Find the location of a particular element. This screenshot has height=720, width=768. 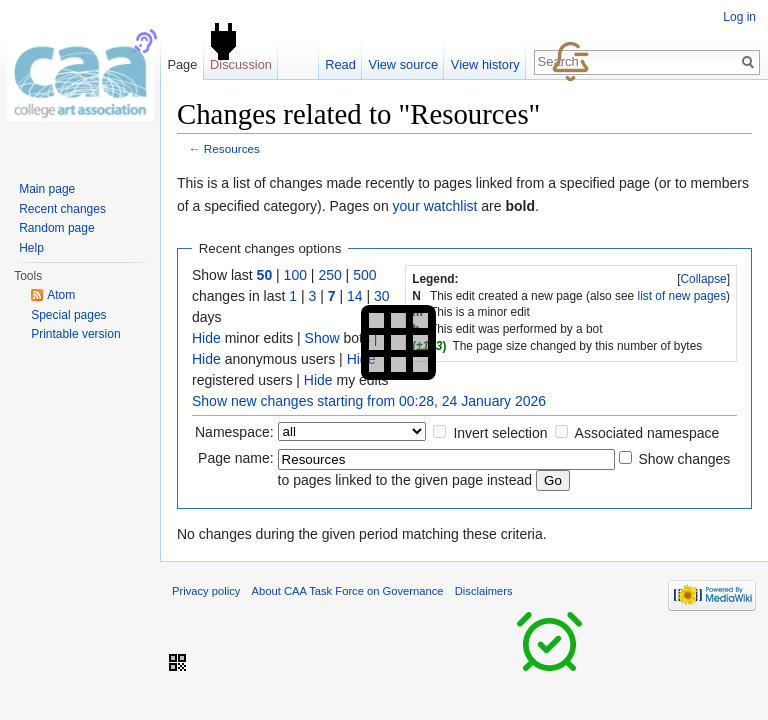

enable accessibility audio features is located at coordinates (145, 41).